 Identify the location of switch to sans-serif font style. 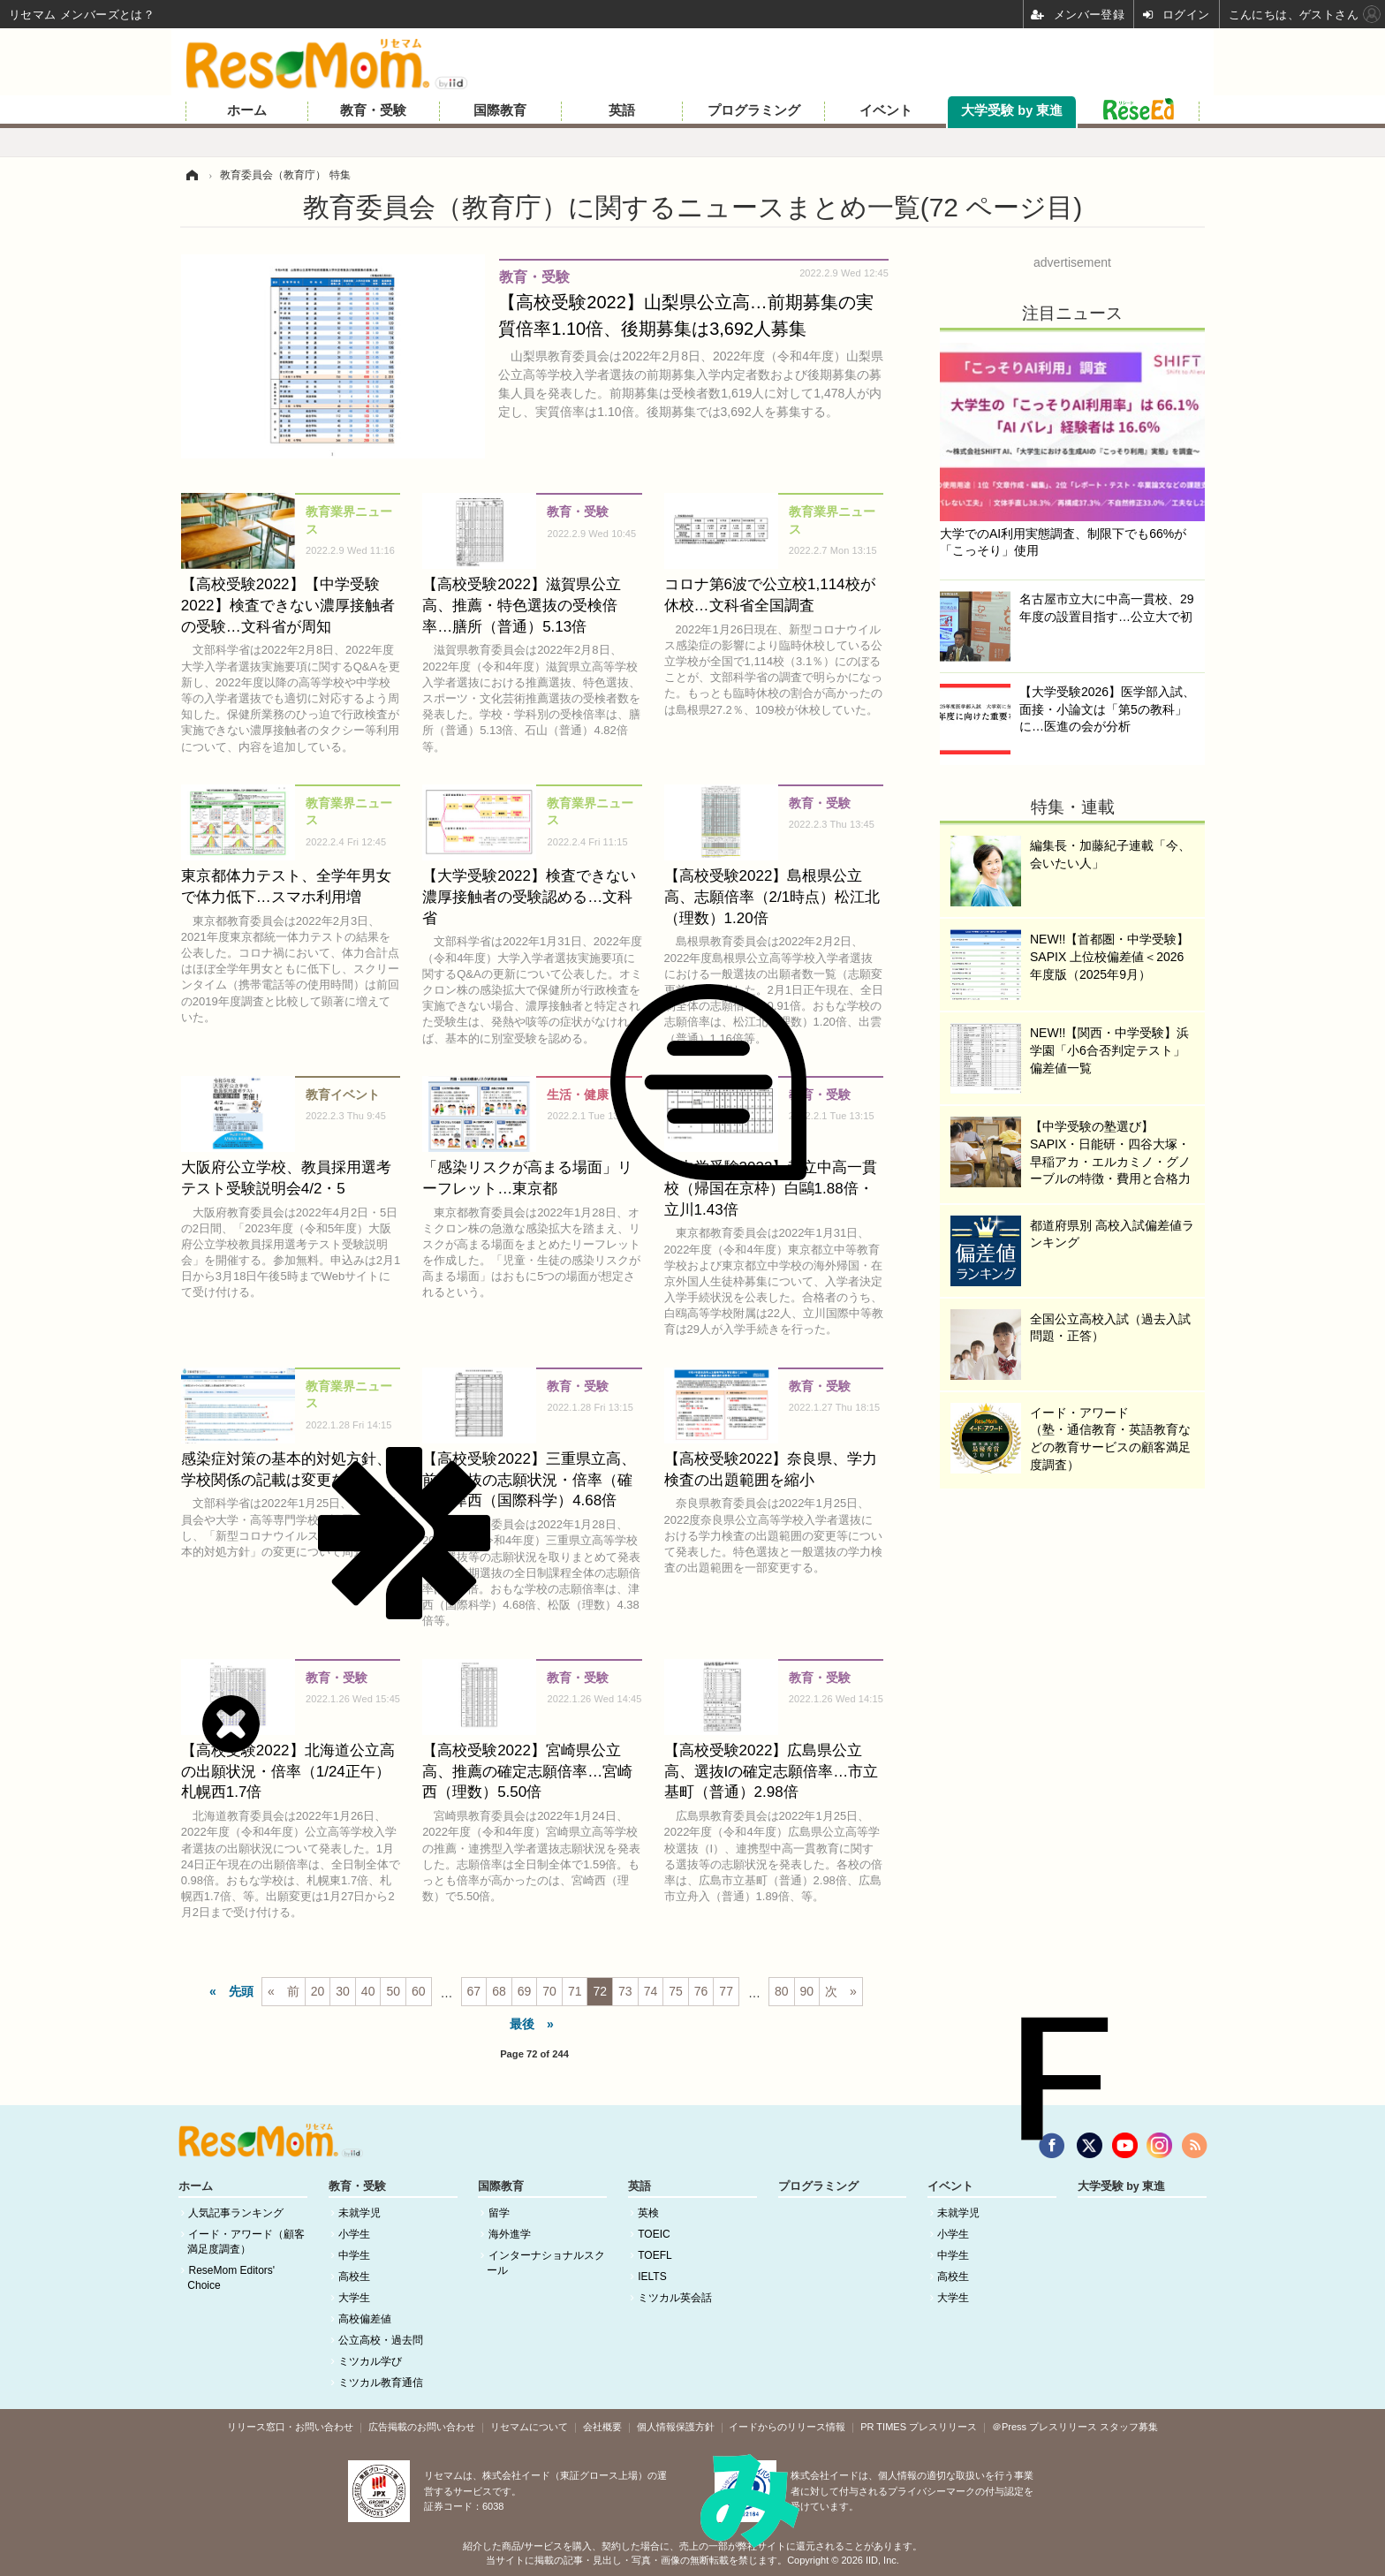
(1057, 2075).